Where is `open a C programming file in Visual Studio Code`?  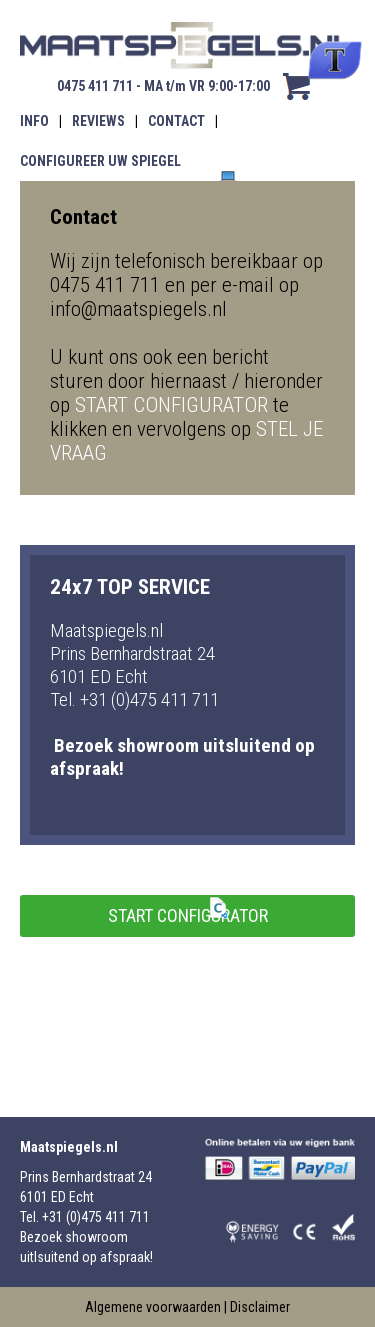 open a C programming file in Visual Studio Code is located at coordinates (218, 908).